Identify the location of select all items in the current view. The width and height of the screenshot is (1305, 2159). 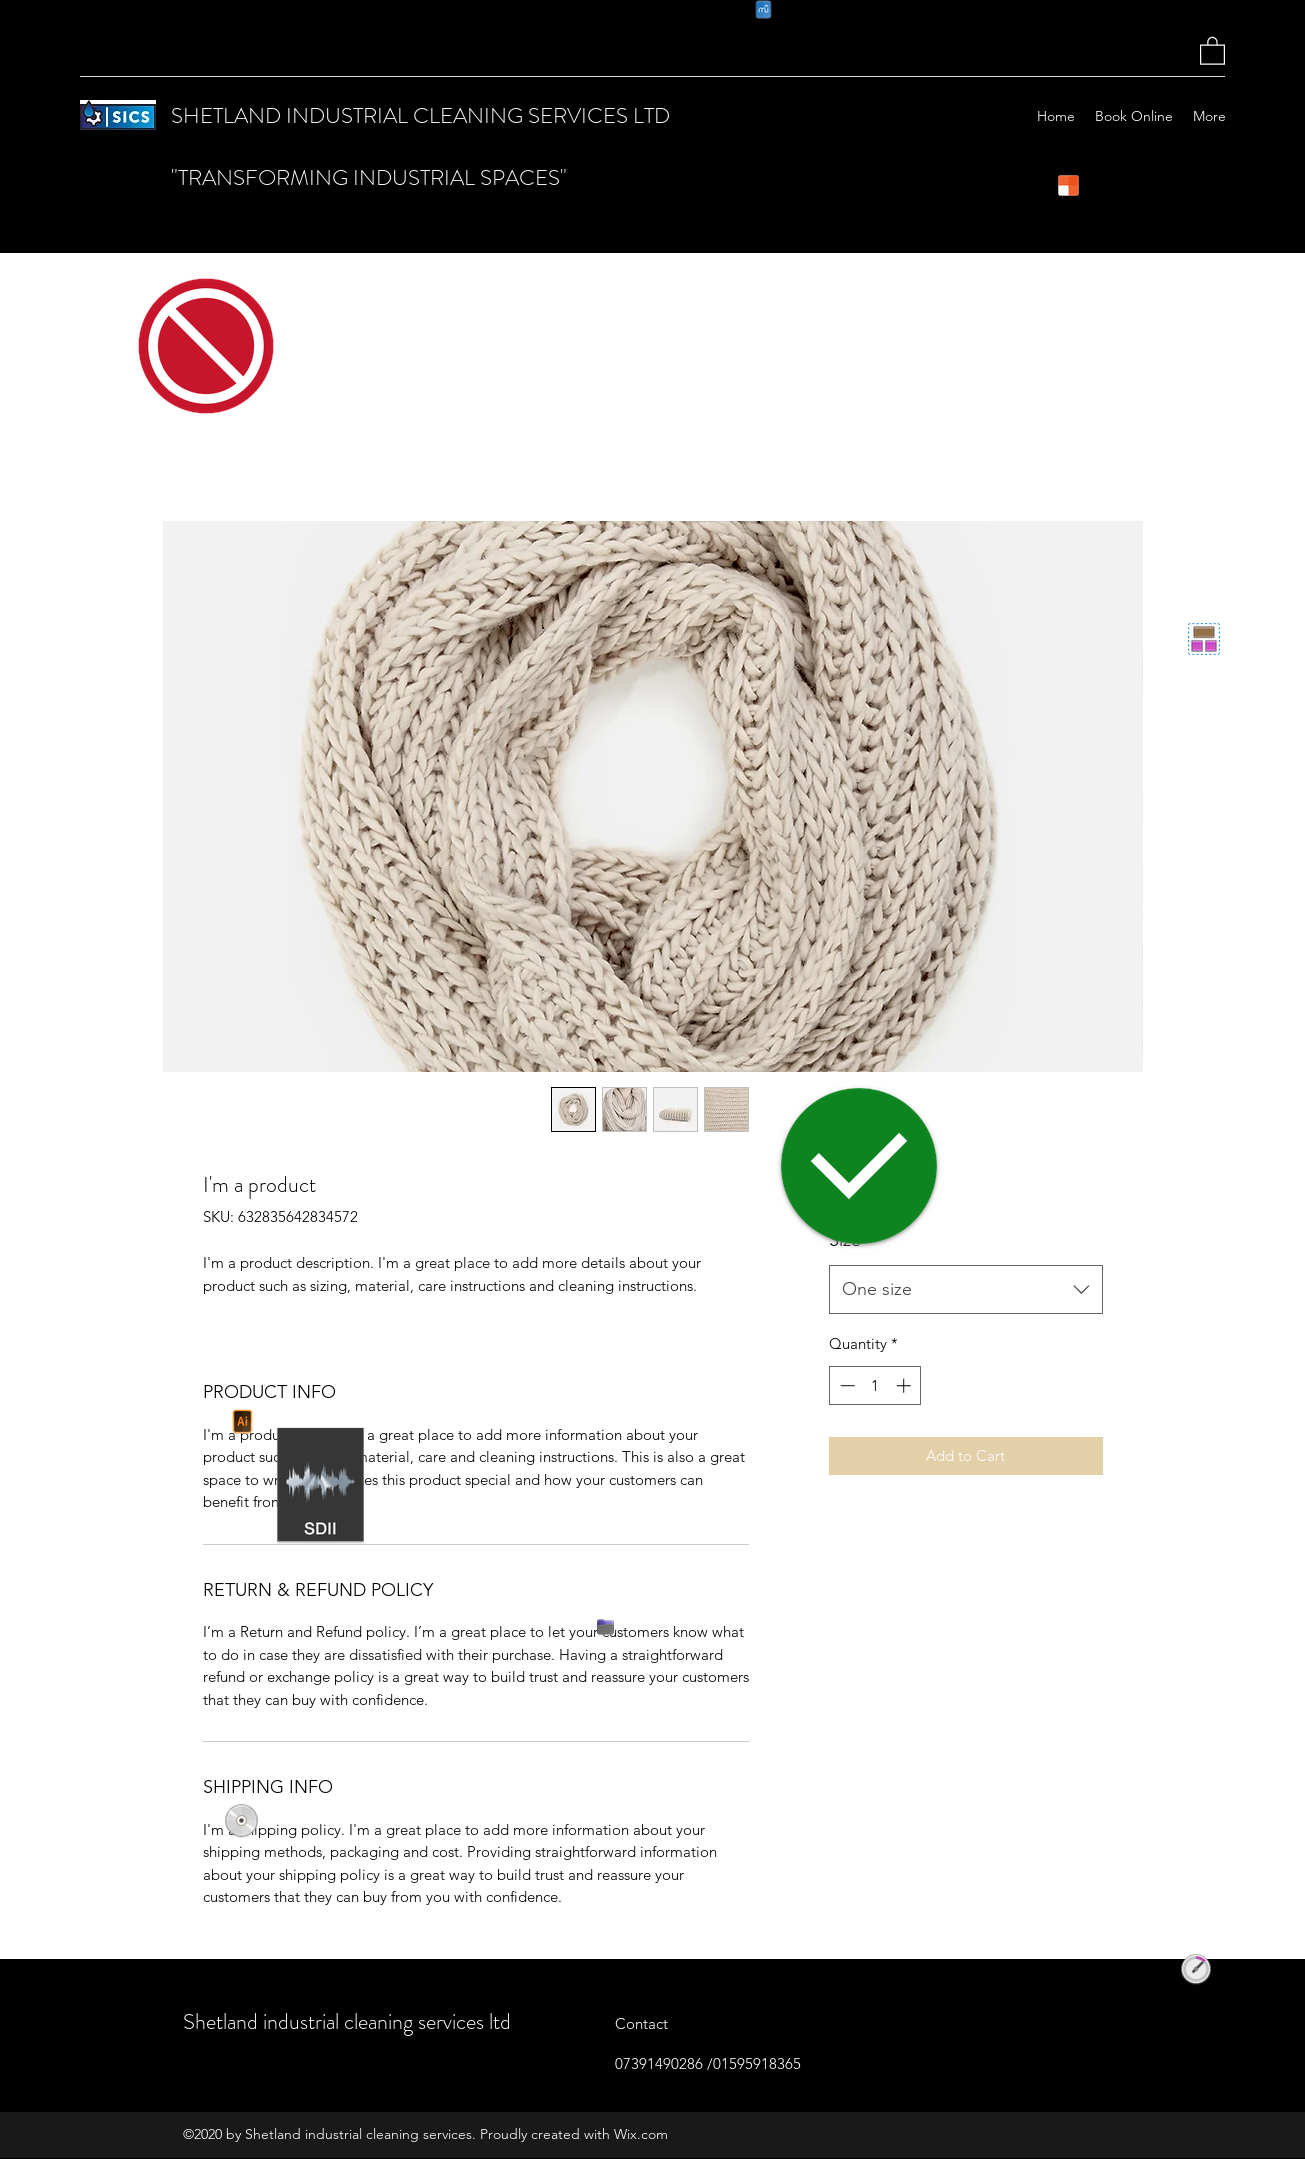
(1204, 639).